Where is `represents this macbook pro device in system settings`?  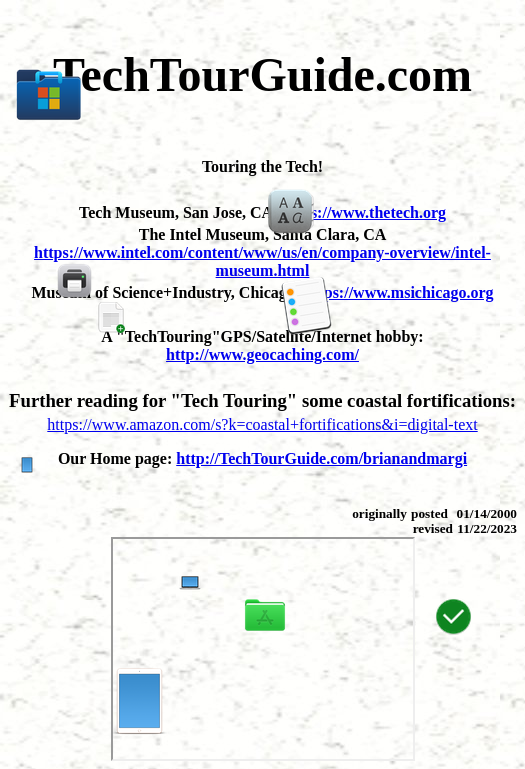 represents this macbook pro device in system settings is located at coordinates (190, 582).